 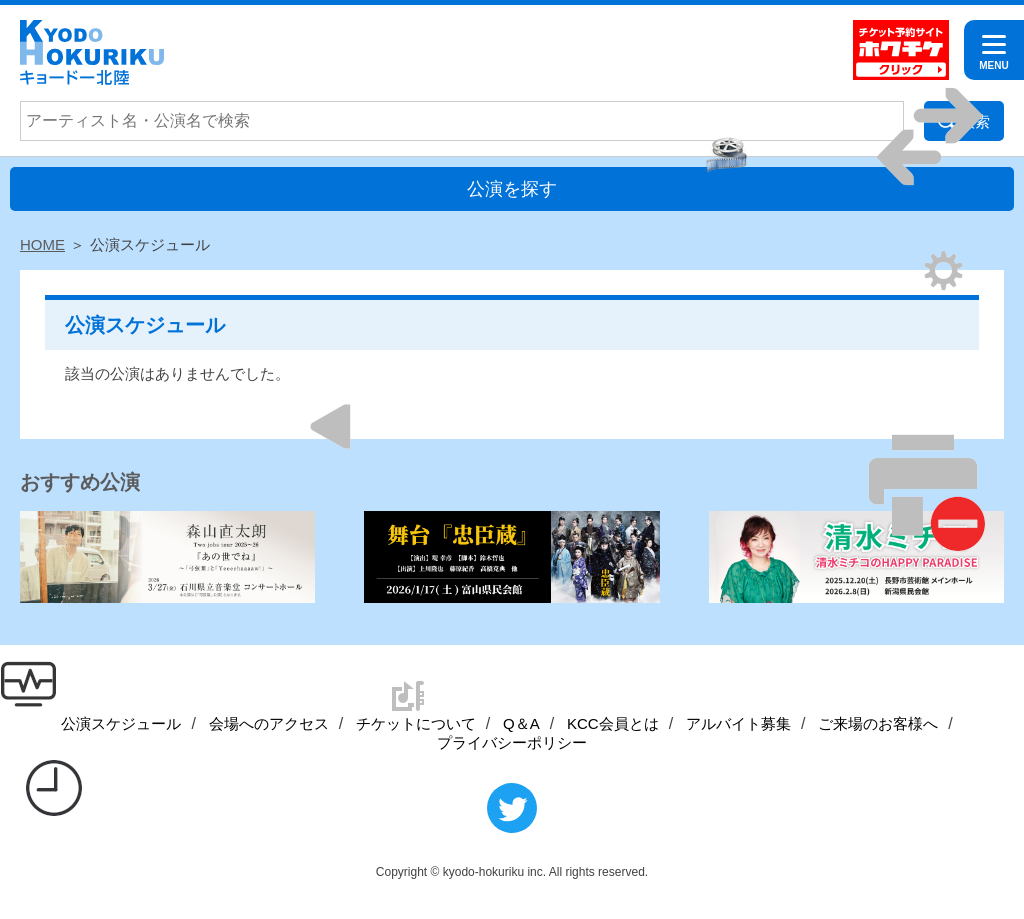 I want to click on access system settings, so click(x=943, y=270).